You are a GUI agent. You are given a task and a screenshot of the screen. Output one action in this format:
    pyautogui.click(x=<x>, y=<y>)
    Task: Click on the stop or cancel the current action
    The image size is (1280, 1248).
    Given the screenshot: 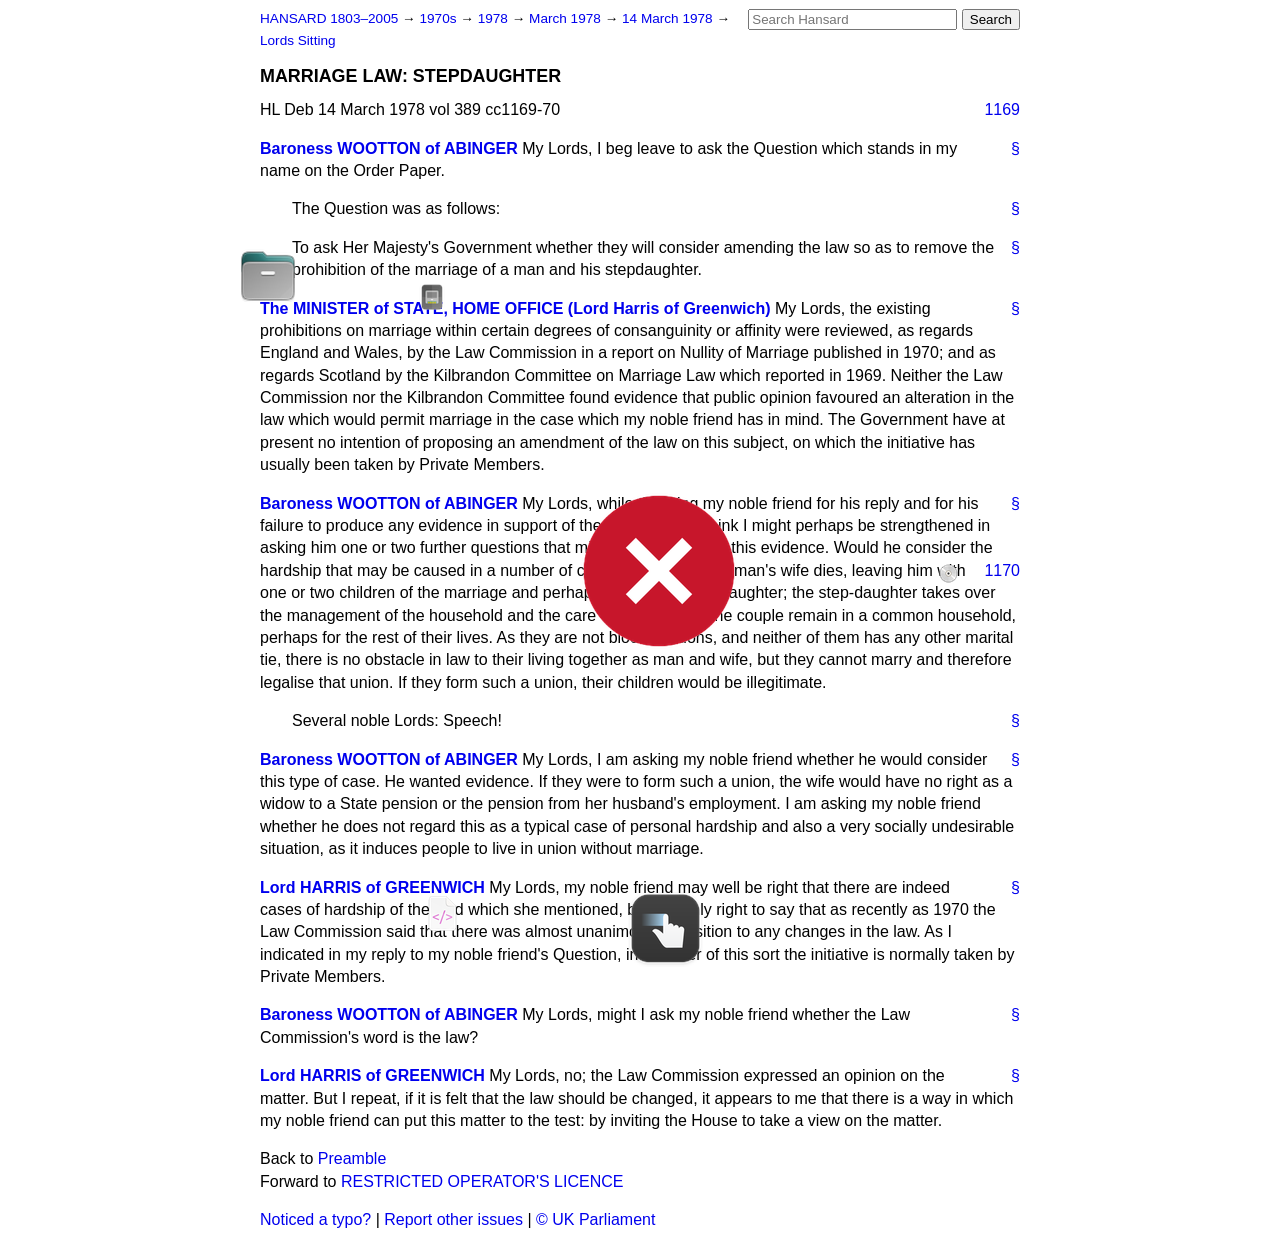 What is the action you would take?
    pyautogui.click(x=659, y=571)
    